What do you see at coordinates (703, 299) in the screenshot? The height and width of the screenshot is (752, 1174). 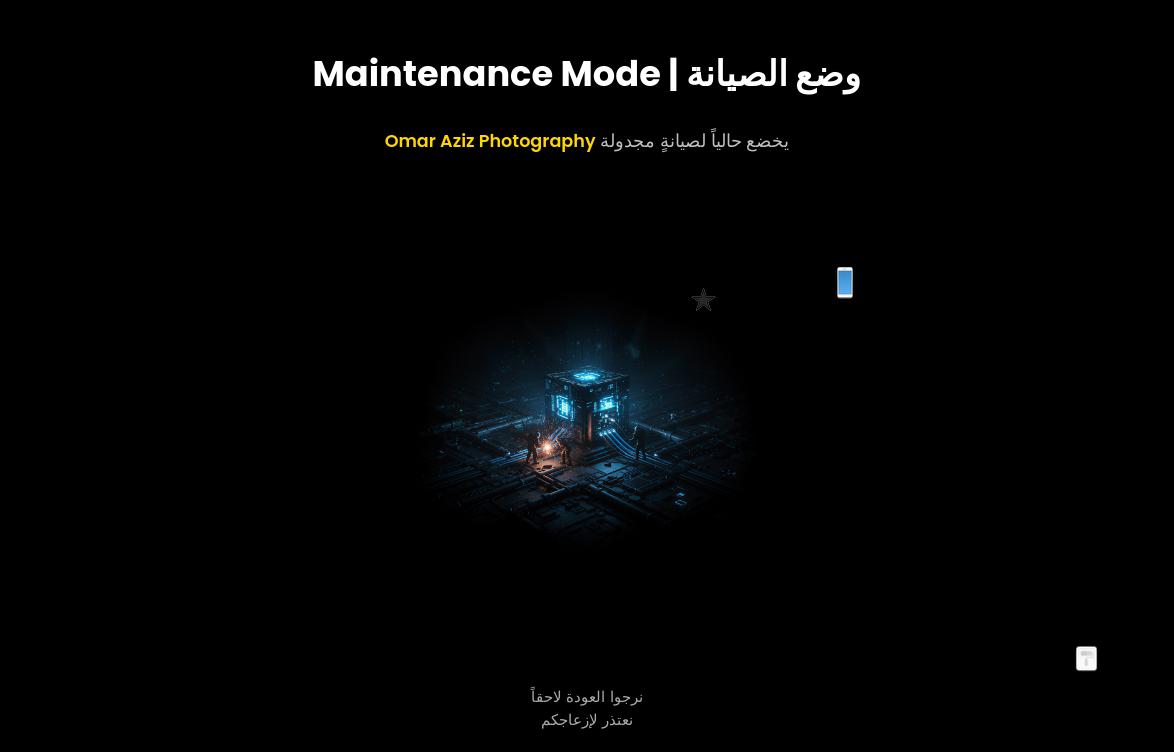 I see `view VIP or important contacts in mail` at bounding box center [703, 299].